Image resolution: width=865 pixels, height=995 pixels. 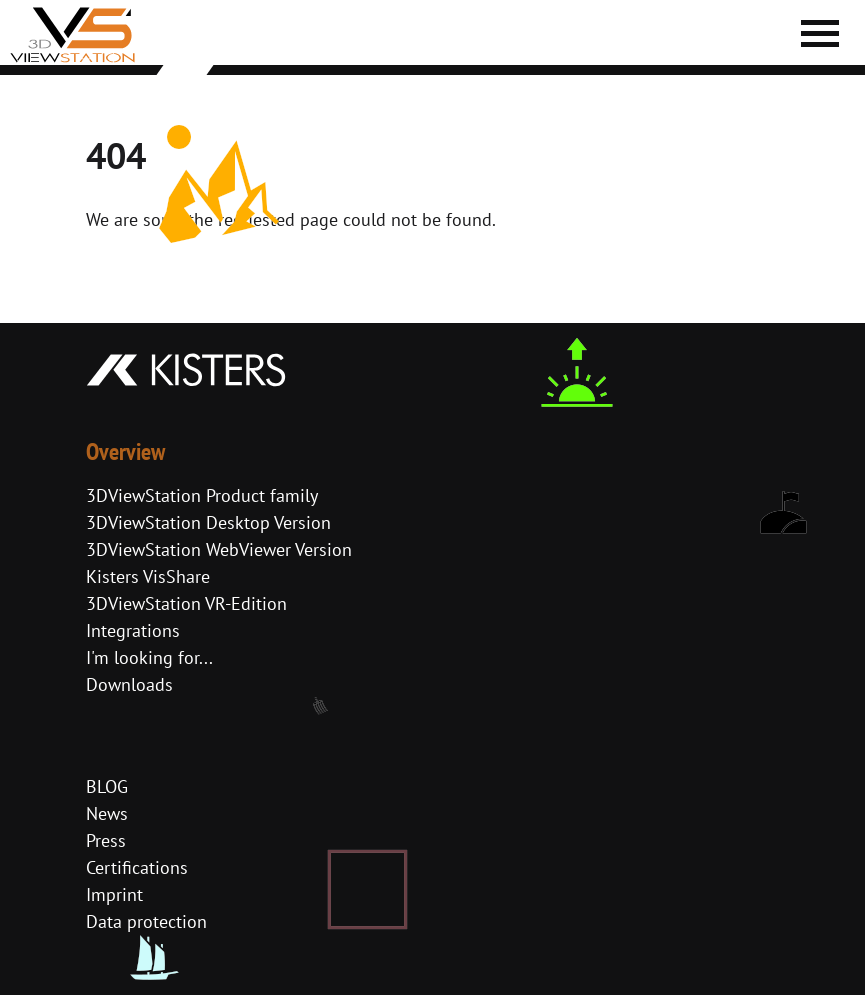 I want to click on view mountain summits or peaks, so click(x=219, y=184).